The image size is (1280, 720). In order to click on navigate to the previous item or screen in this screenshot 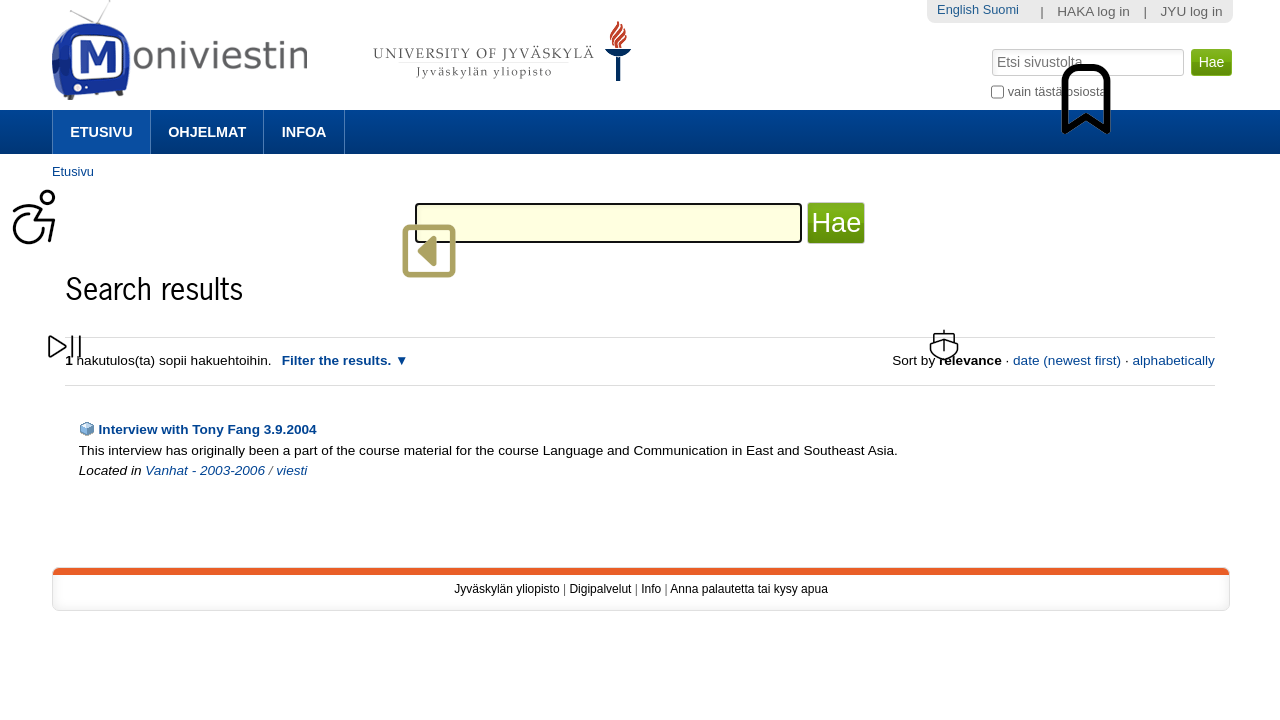, I will do `click(429, 251)`.